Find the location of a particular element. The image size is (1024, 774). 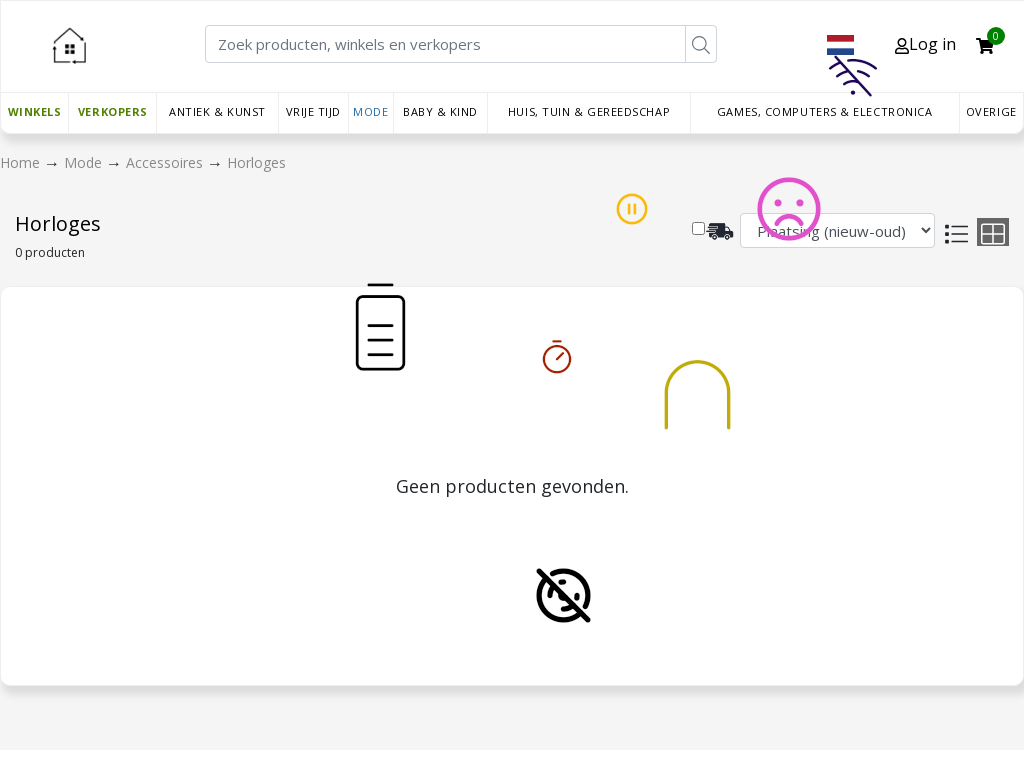

disc or media playback unavailable is located at coordinates (563, 595).